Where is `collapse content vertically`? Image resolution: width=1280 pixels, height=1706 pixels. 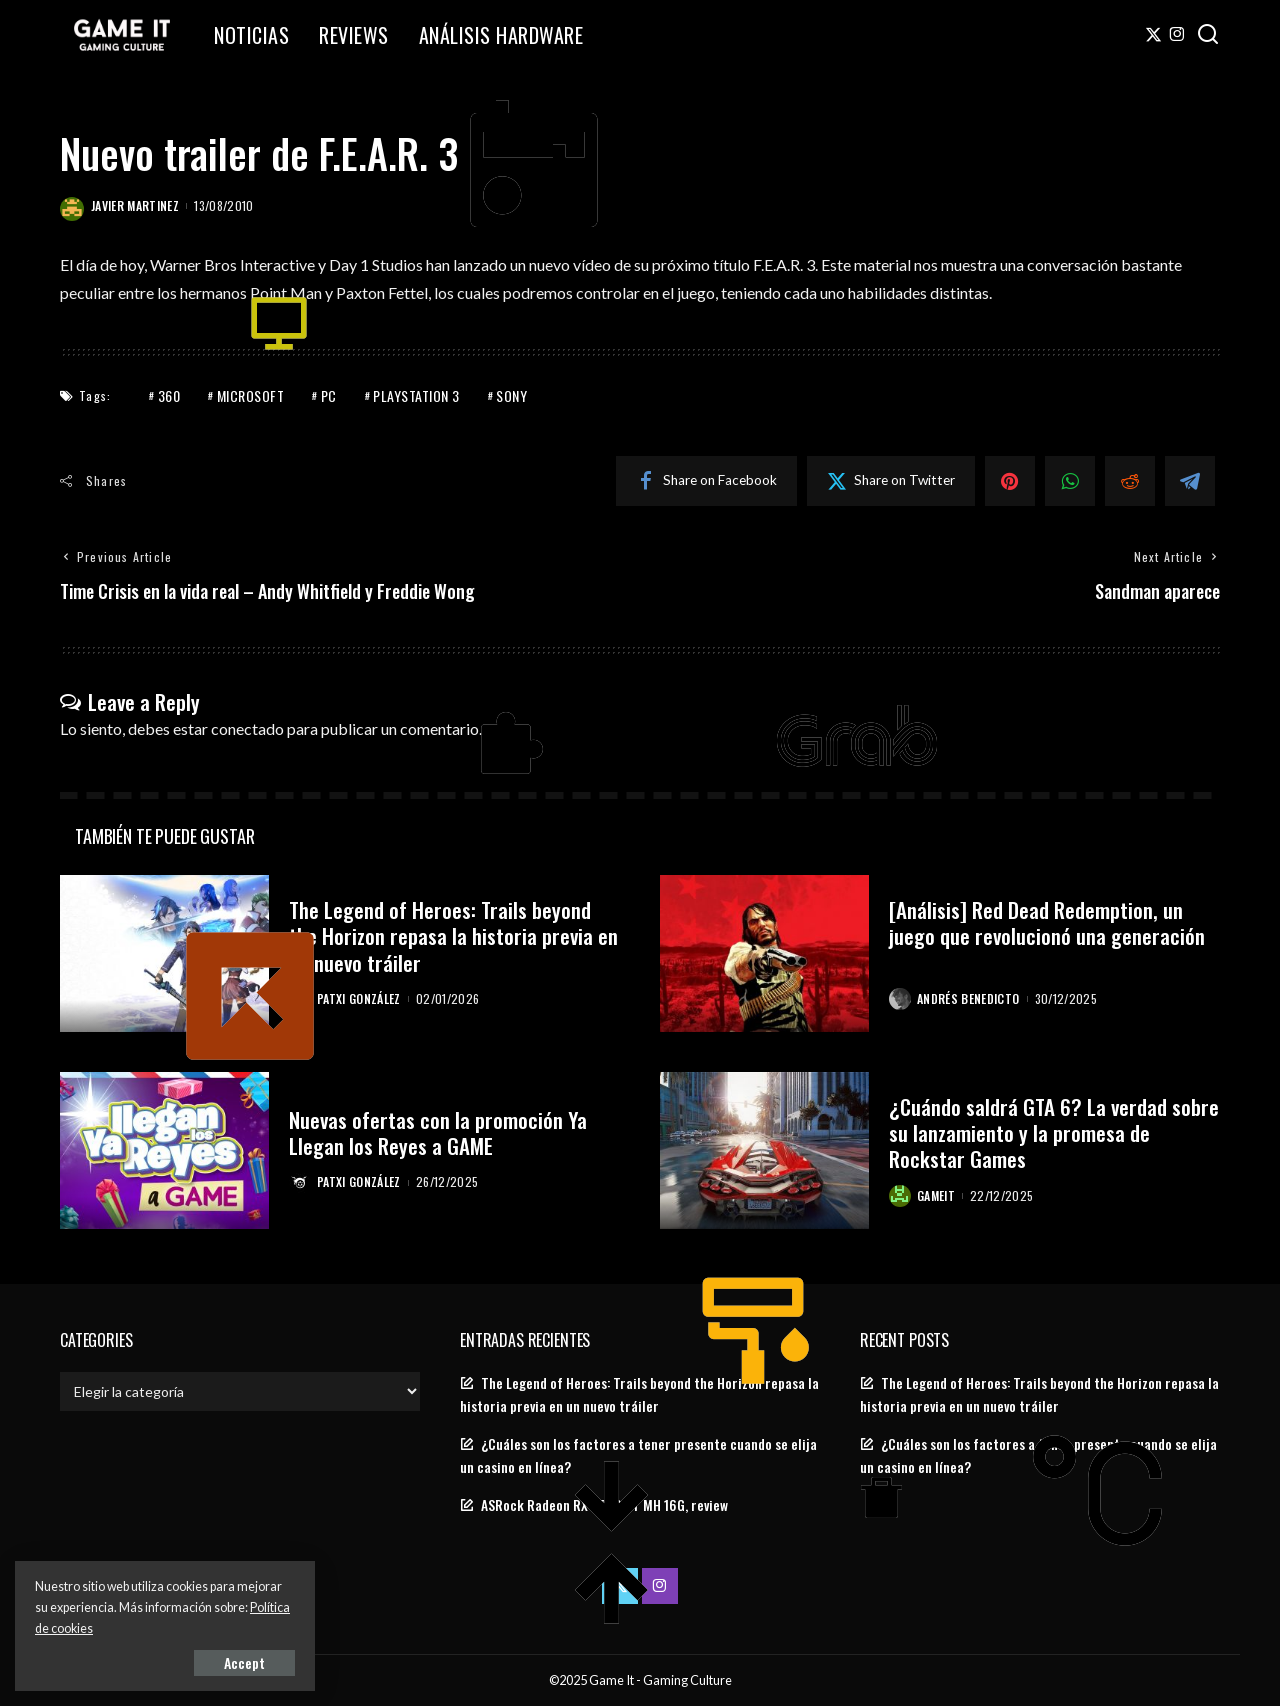
collapse content vertically is located at coordinates (611, 1542).